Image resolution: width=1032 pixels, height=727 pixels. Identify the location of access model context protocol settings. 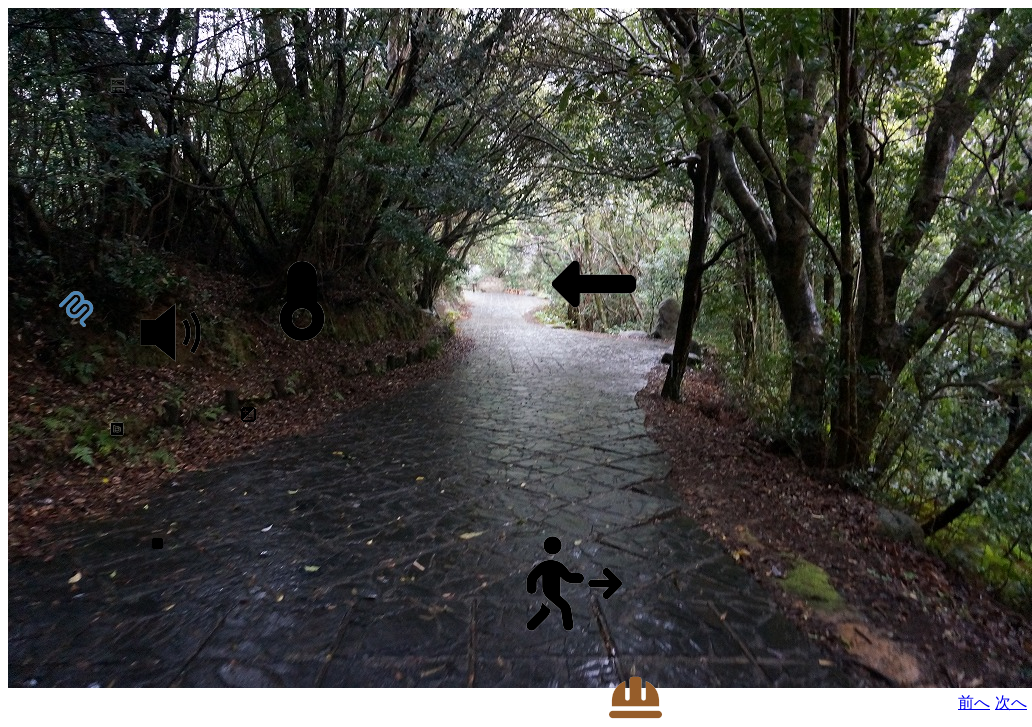
(76, 309).